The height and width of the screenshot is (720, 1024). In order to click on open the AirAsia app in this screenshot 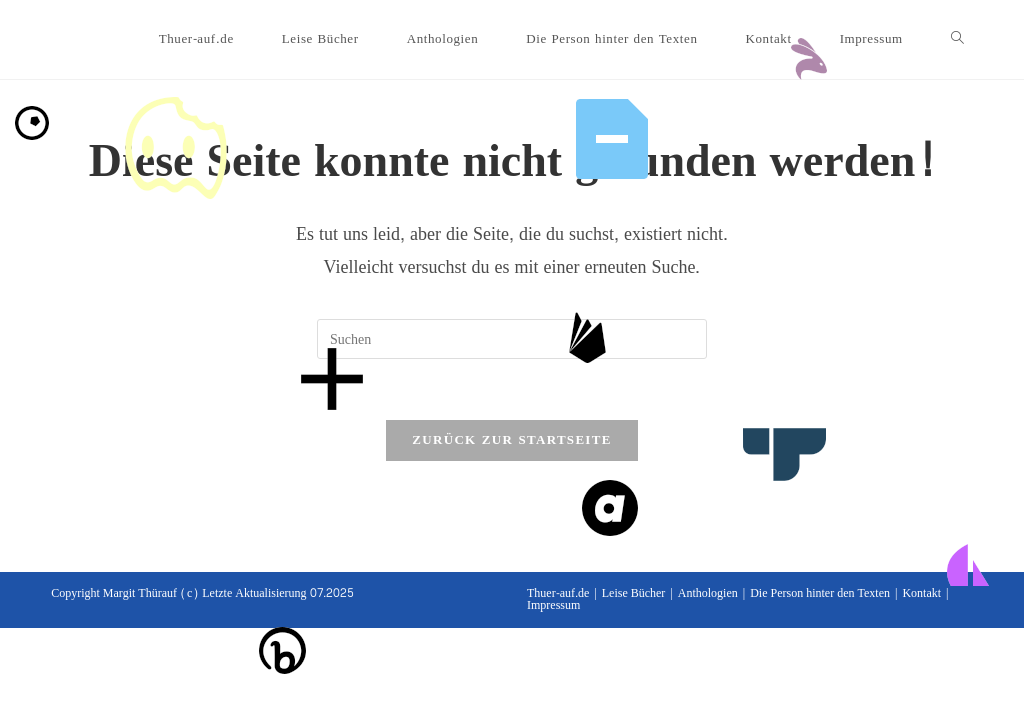, I will do `click(610, 508)`.